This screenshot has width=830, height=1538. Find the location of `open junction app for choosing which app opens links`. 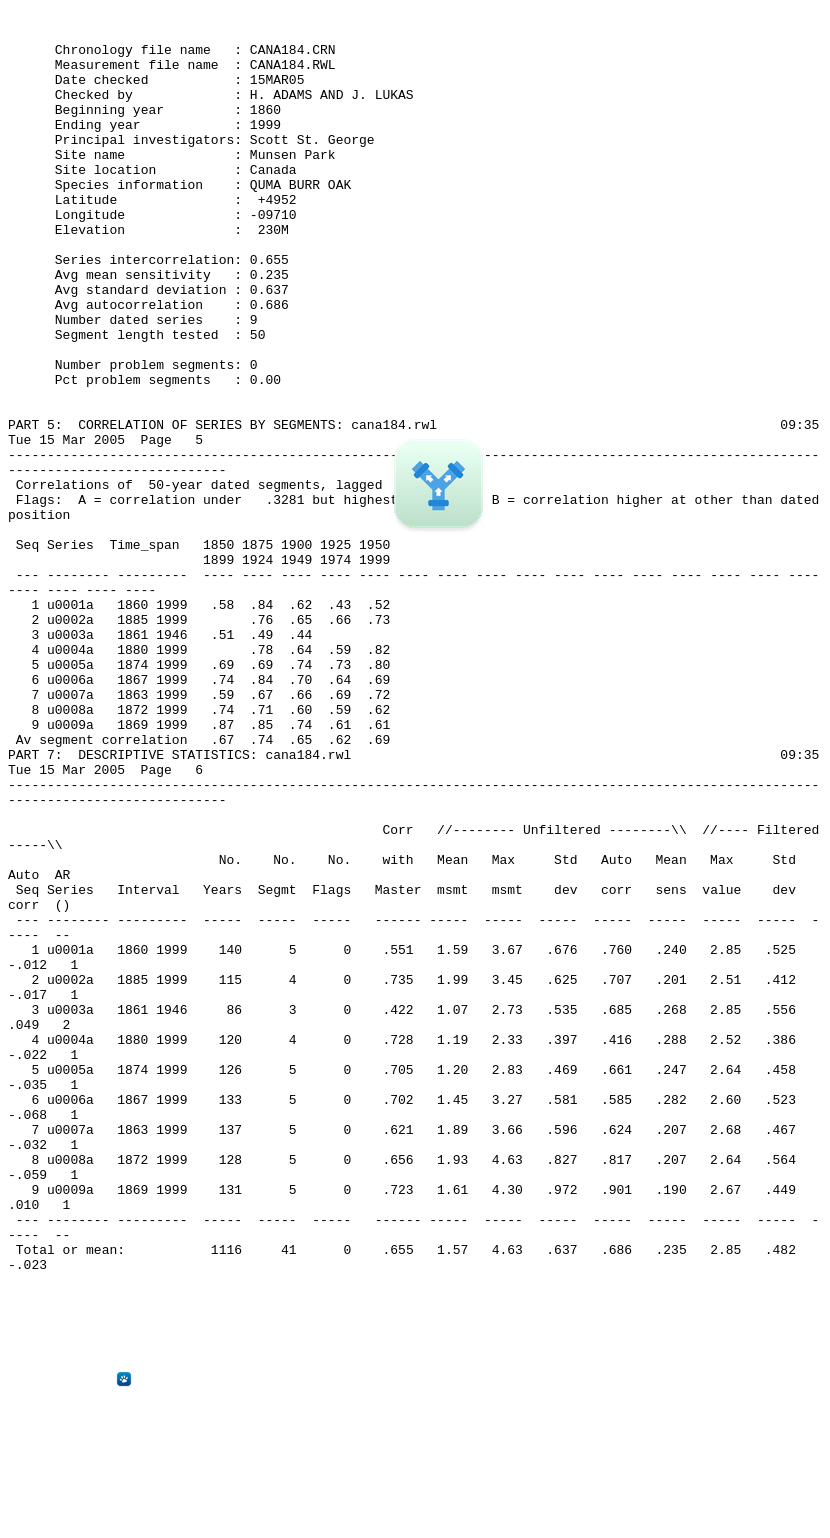

open junction app for choosing which app opens links is located at coordinates (438, 483).